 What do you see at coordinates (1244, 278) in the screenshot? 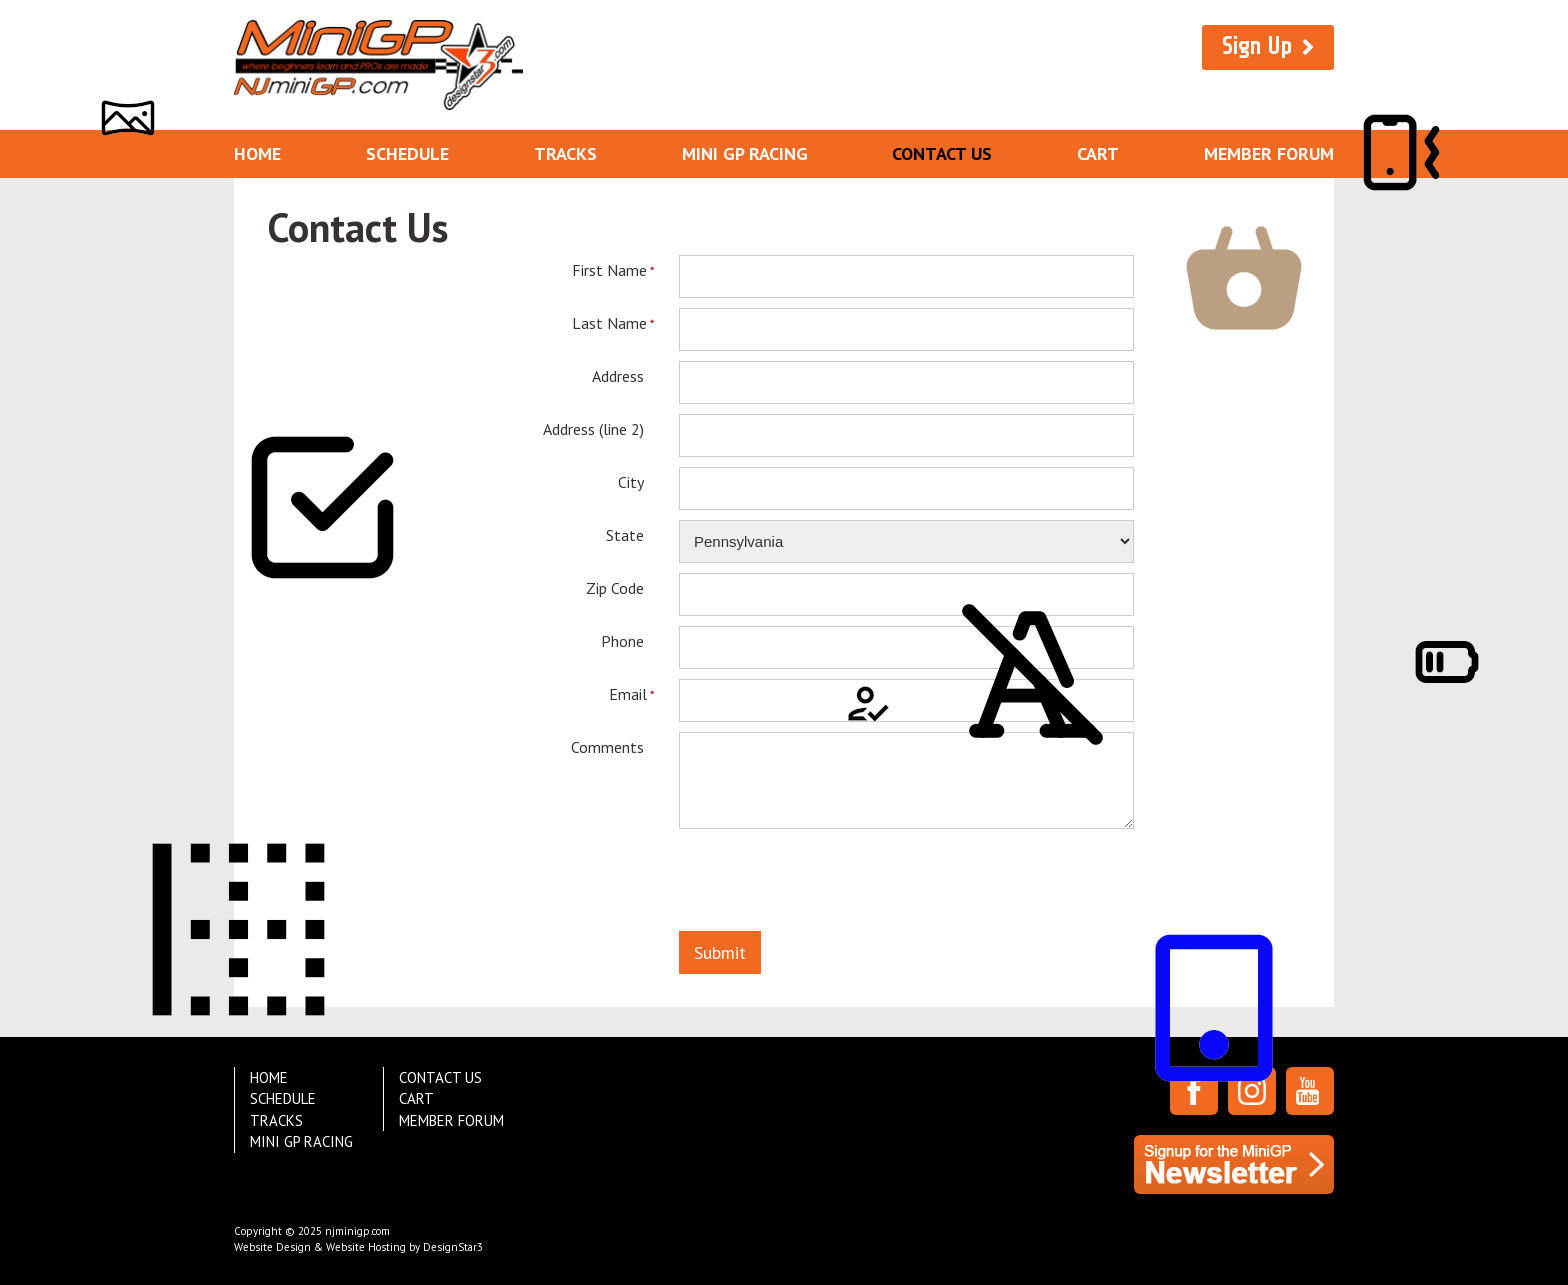
I see `view shopping basket` at bounding box center [1244, 278].